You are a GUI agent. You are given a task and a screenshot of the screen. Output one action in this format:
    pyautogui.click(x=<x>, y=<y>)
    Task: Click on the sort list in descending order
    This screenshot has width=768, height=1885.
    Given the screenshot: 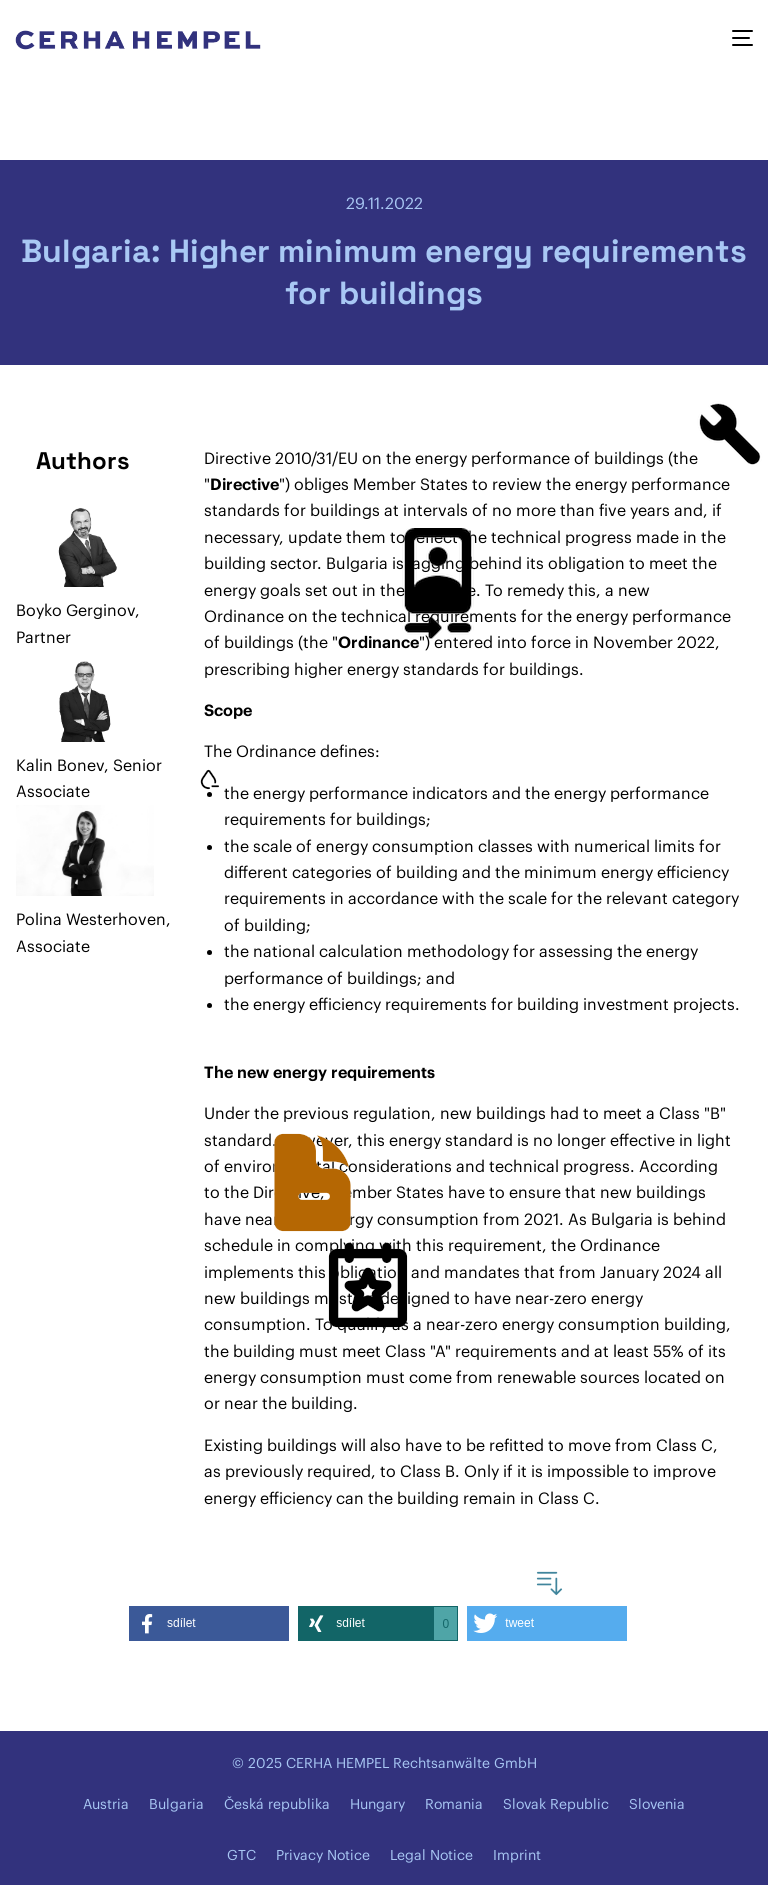 What is the action you would take?
    pyautogui.click(x=549, y=1582)
    